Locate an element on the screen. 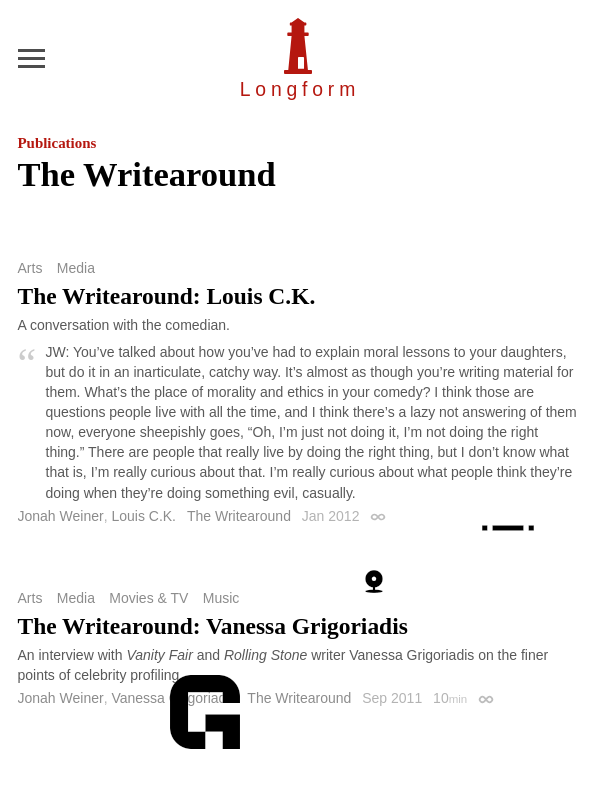  Grid.ai company logo is located at coordinates (205, 712).